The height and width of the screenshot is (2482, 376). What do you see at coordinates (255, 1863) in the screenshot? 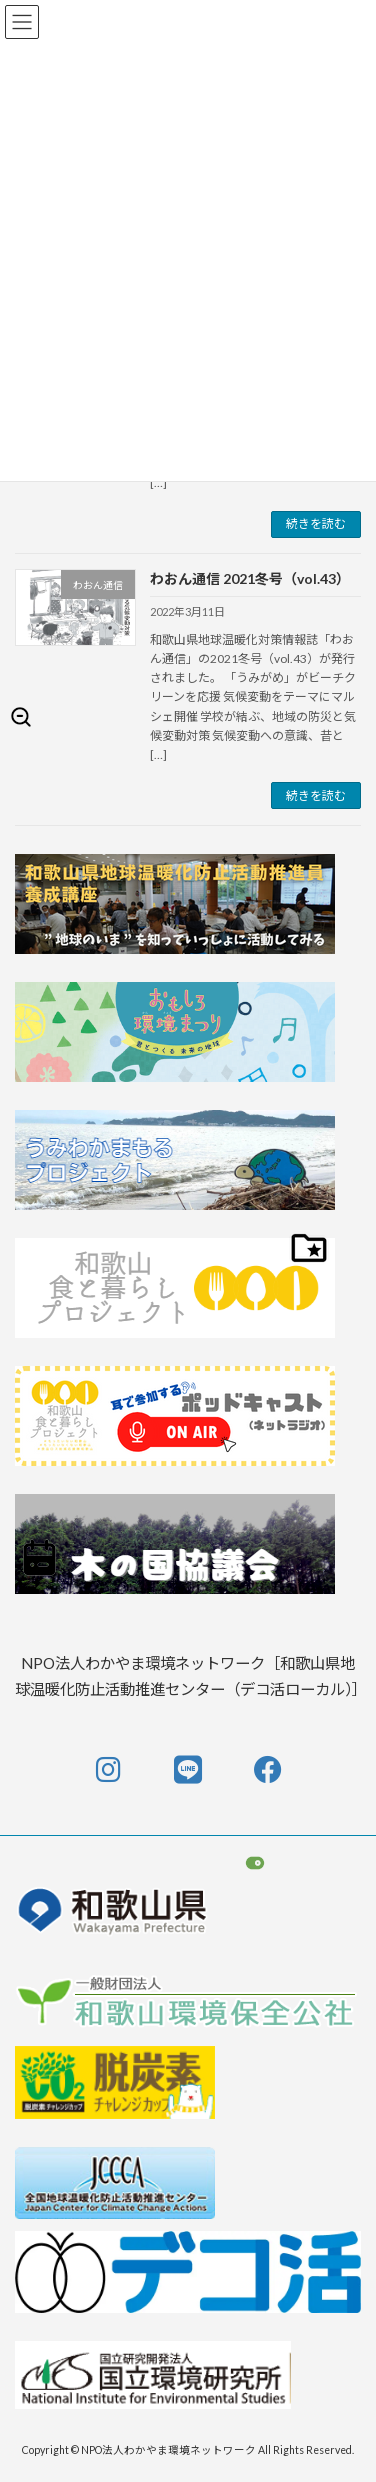
I see `toggle switch in the on/enabled position` at bounding box center [255, 1863].